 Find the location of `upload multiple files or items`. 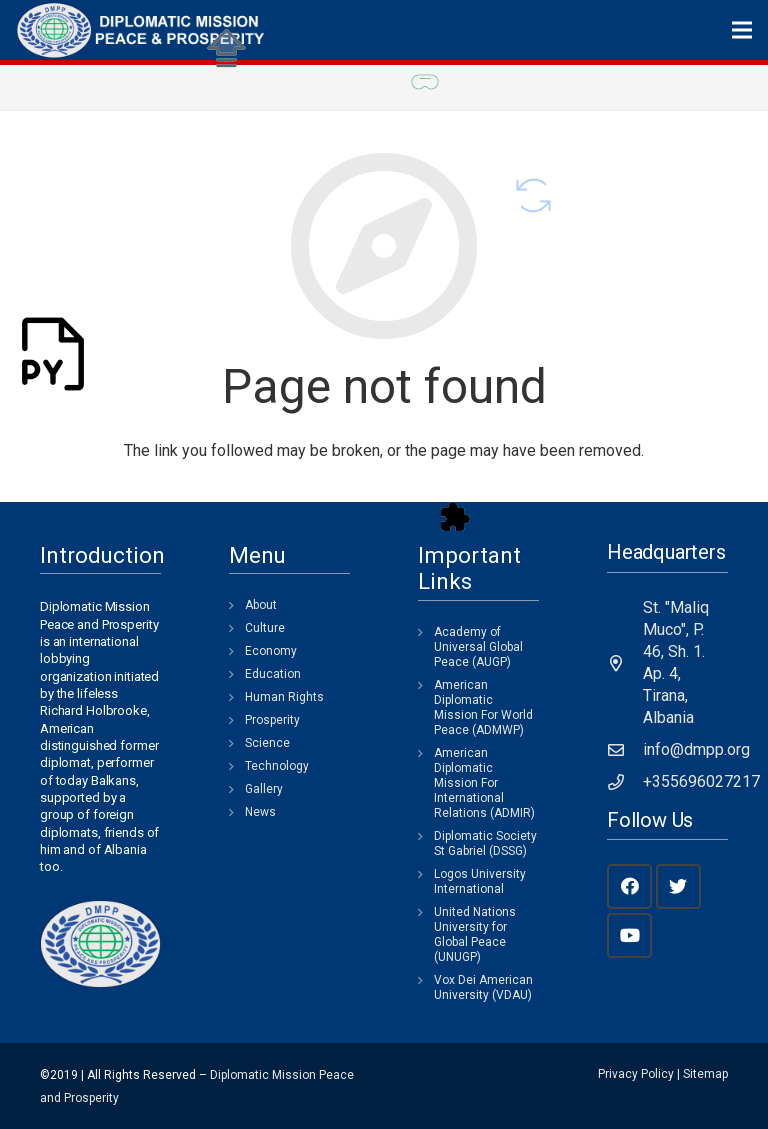

upload multiple files or items is located at coordinates (226, 49).